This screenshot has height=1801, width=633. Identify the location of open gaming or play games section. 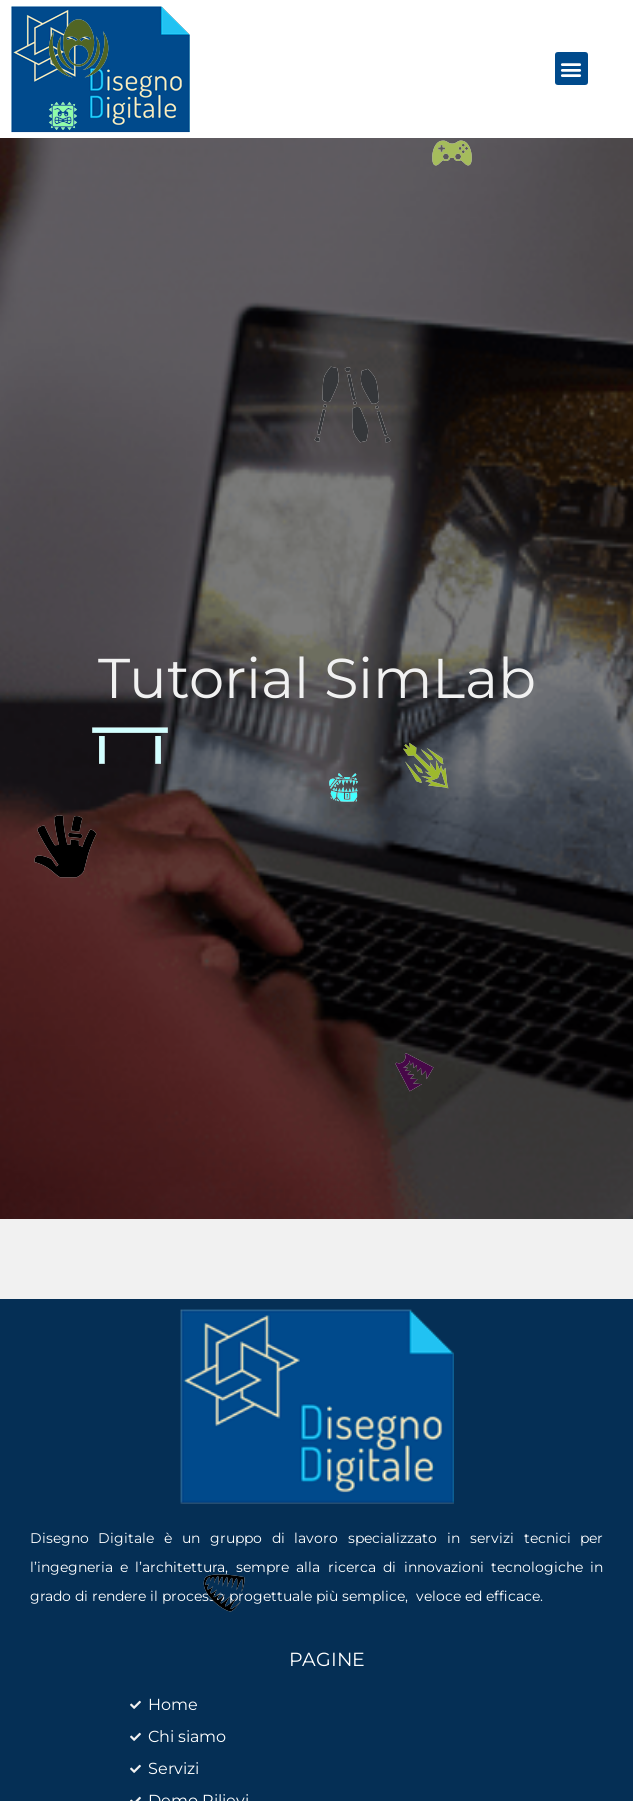
(452, 153).